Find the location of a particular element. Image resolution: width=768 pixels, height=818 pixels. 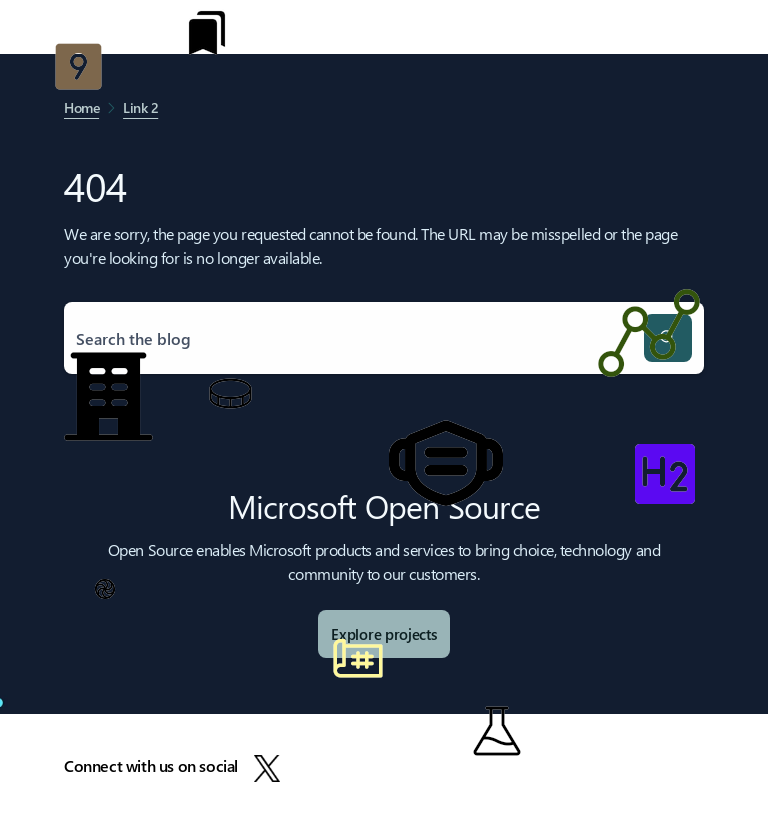

select the number nine is located at coordinates (78, 66).